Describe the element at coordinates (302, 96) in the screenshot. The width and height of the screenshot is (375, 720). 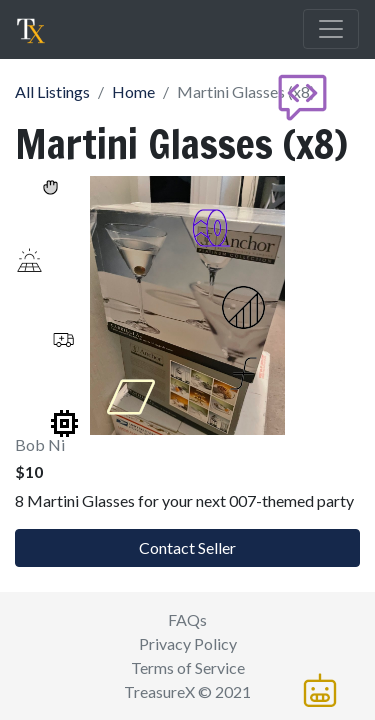
I see `view code review comments` at that location.